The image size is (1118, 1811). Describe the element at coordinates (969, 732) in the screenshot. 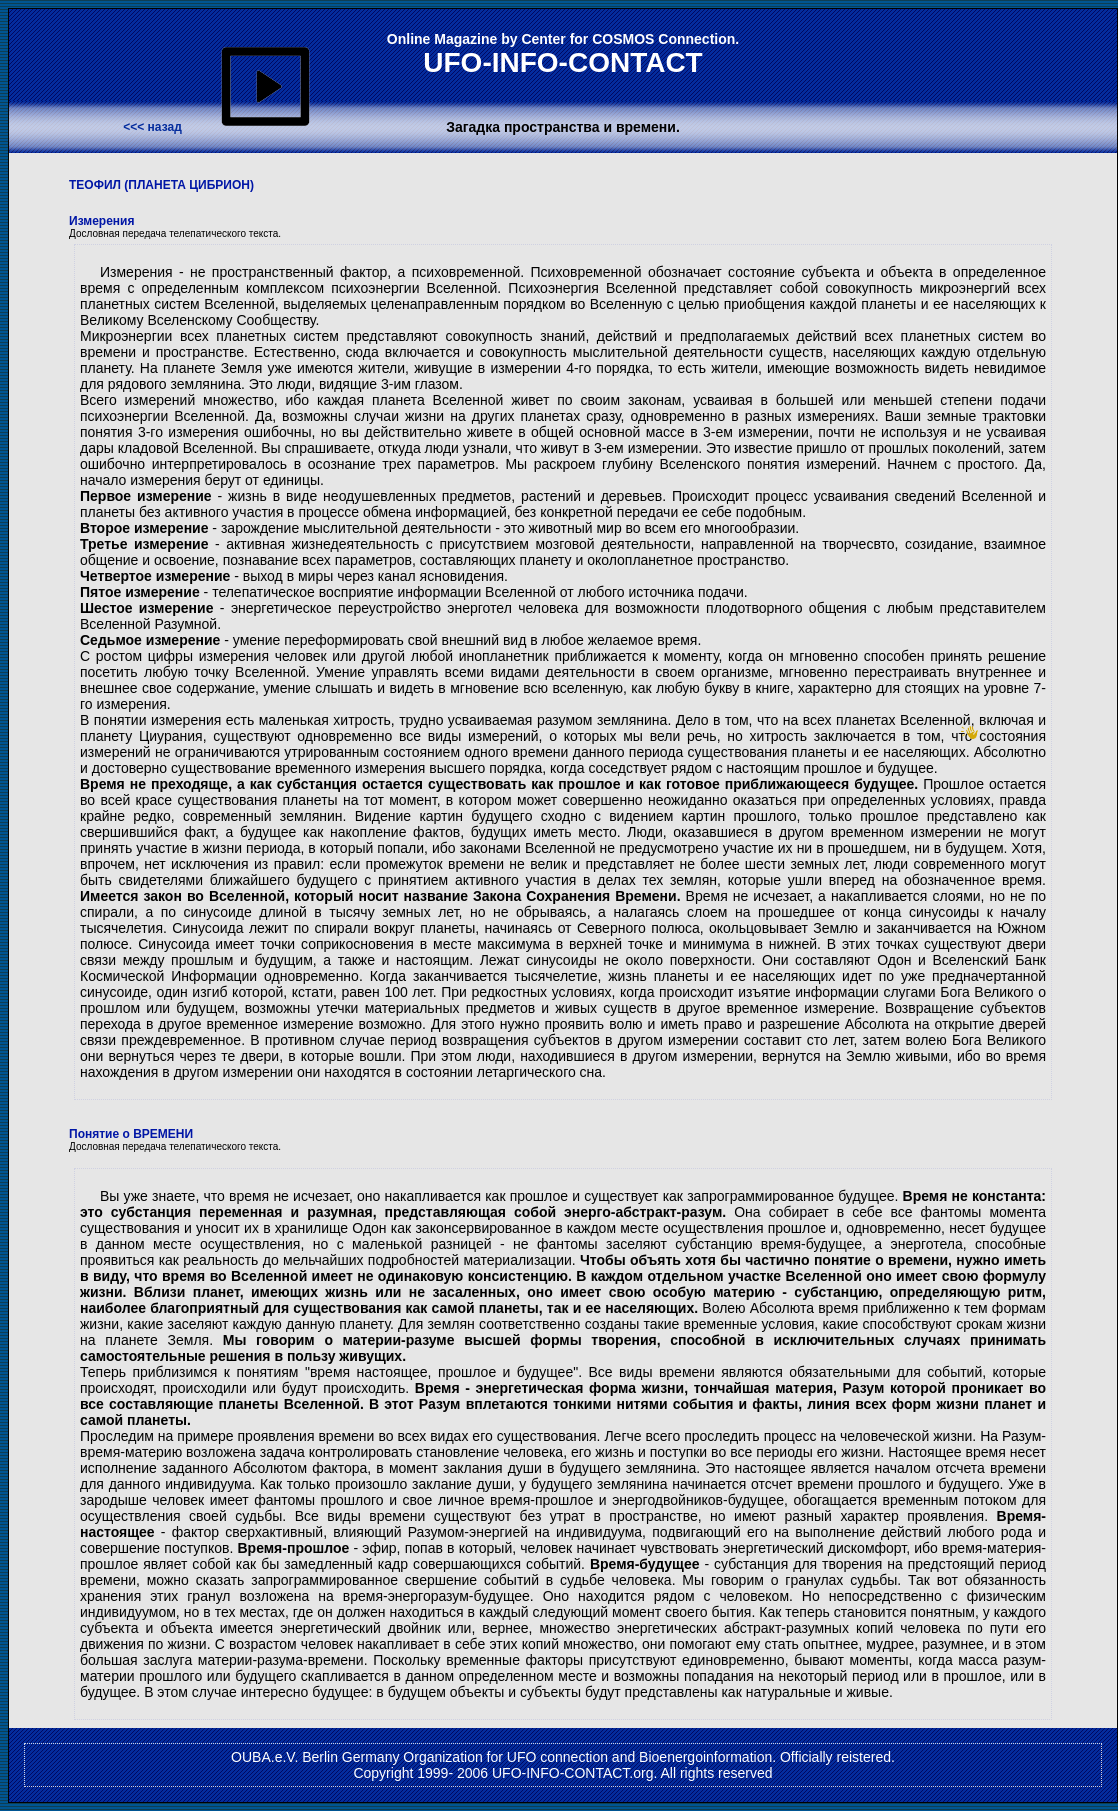

I see `open the Clubhouse app` at that location.